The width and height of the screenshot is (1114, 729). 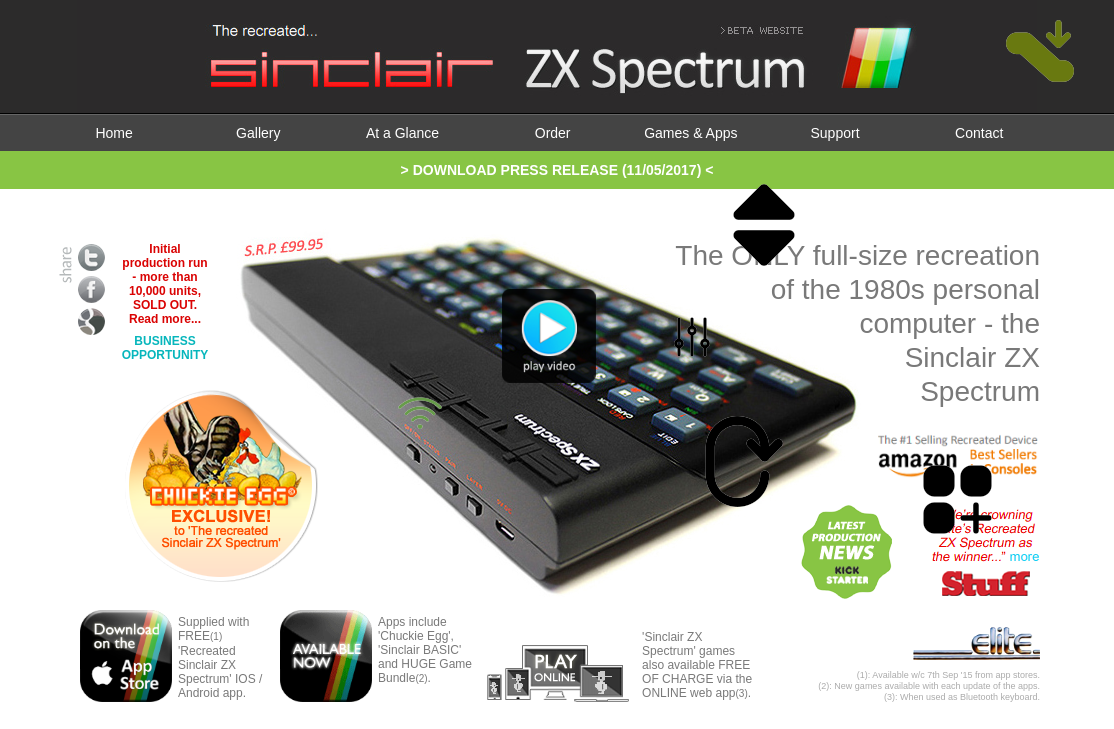 What do you see at coordinates (692, 337) in the screenshot?
I see `adjust settings or preferences` at bounding box center [692, 337].